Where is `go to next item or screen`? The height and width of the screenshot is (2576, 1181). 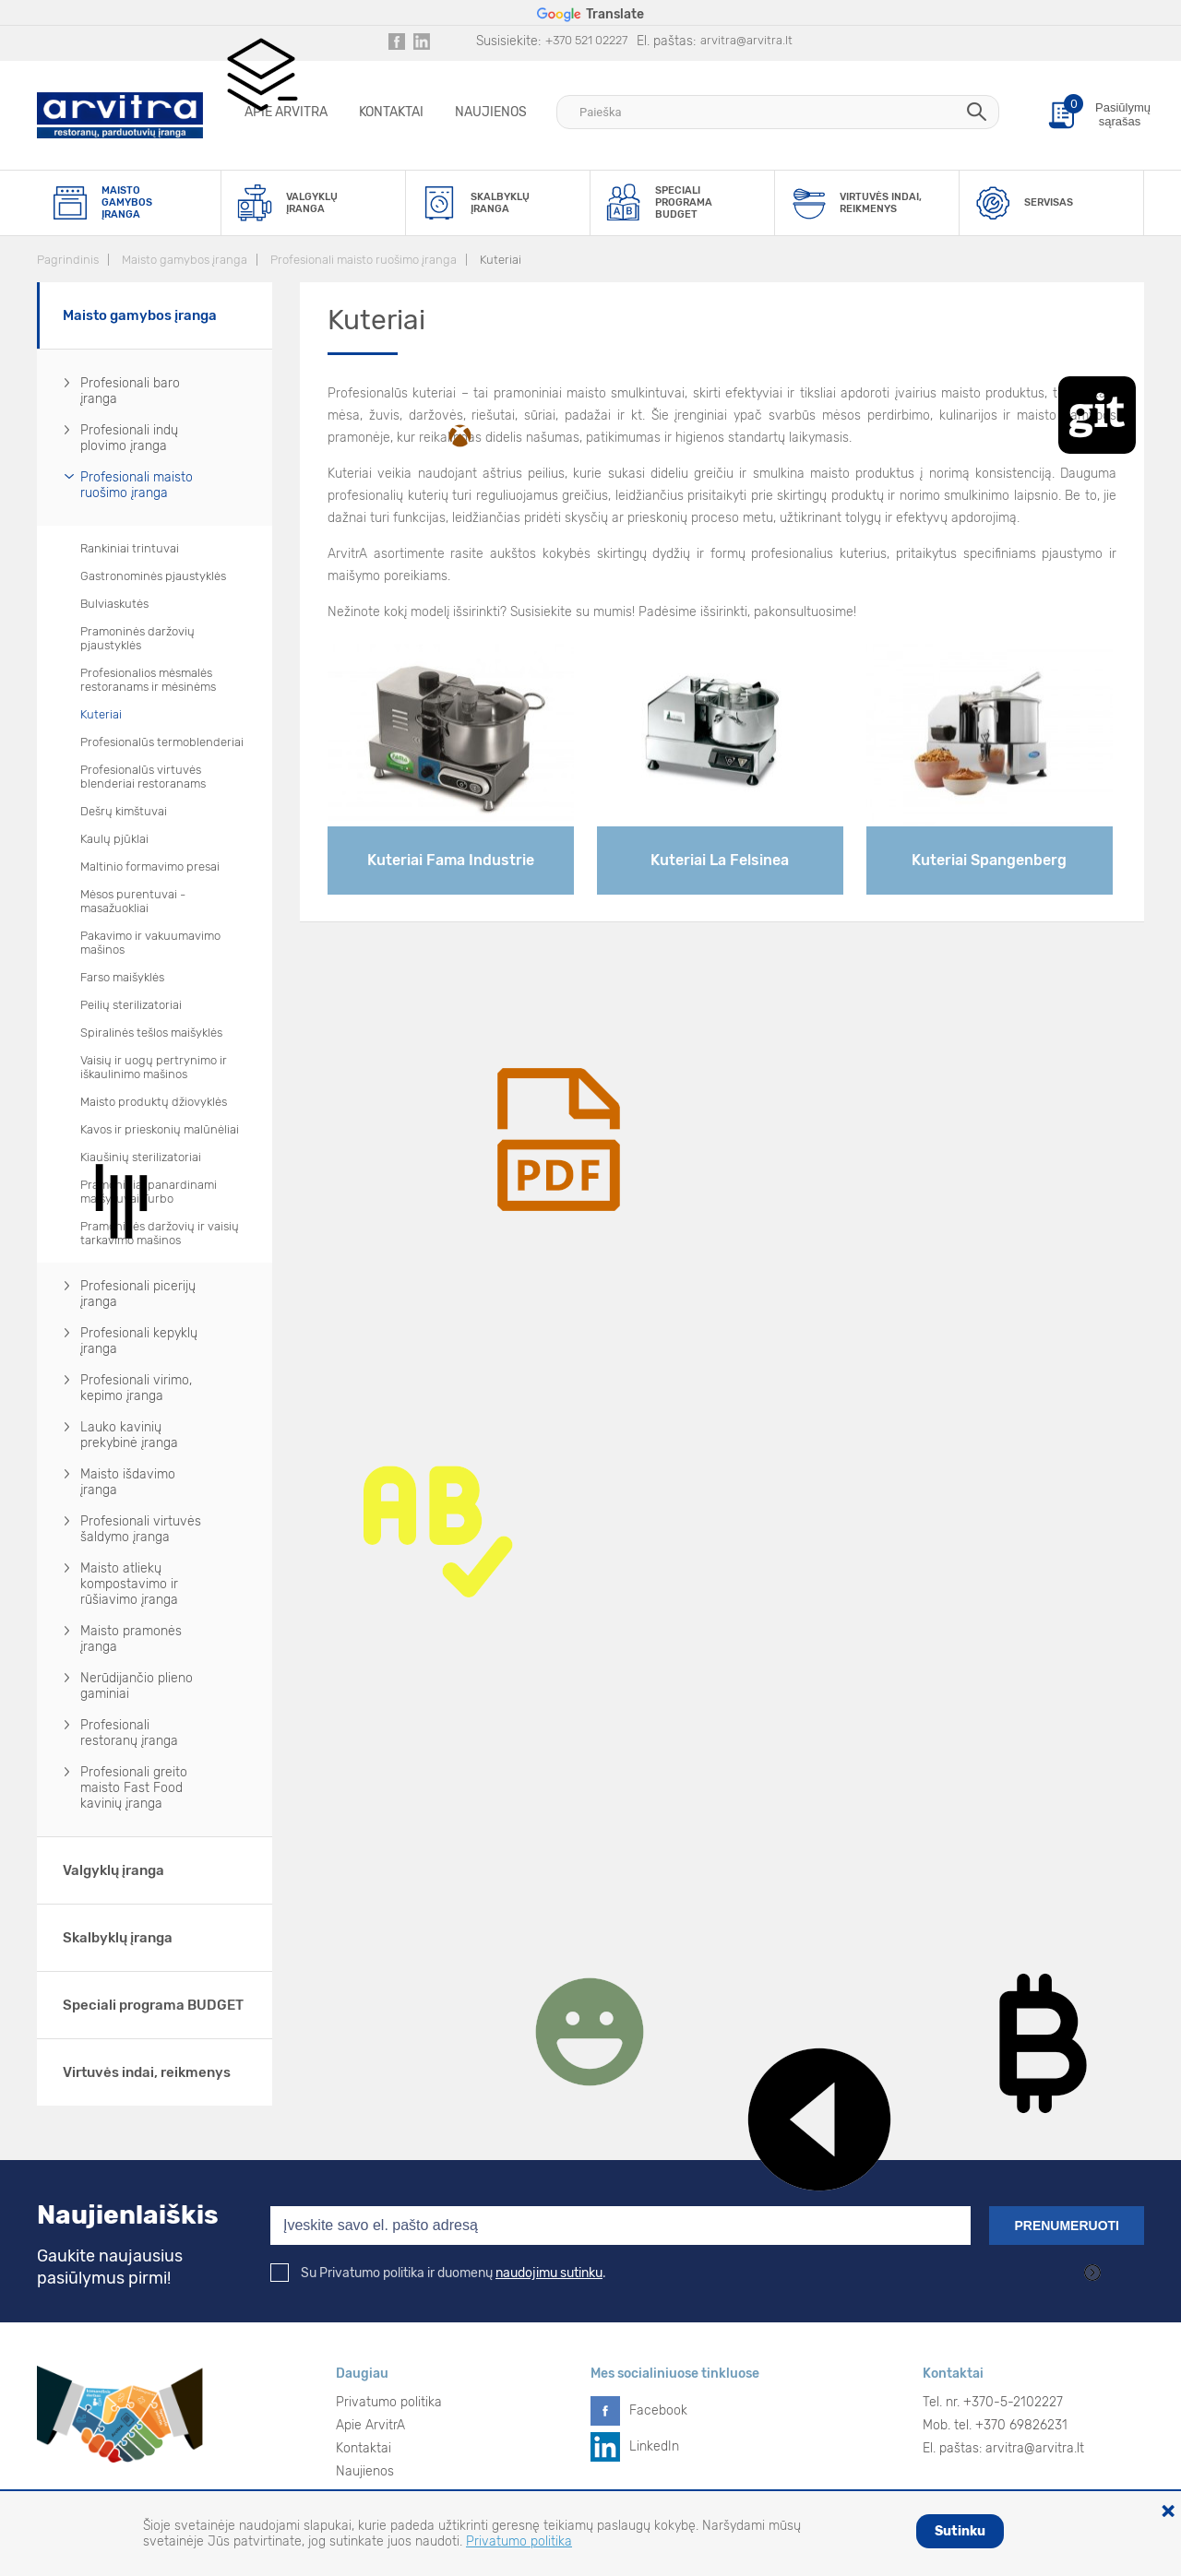
go to next item or screen is located at coordinates (1092, 2273).